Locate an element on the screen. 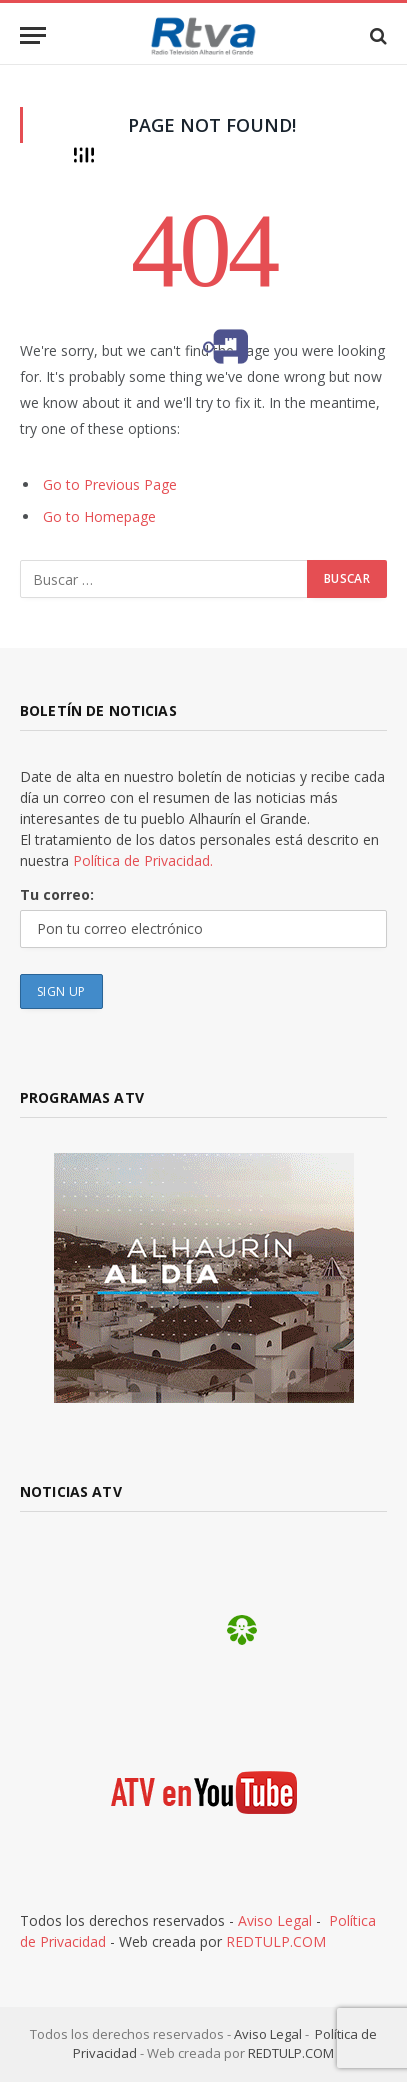 The width and height of the screenshot is (407, 2082). visit the Custom Ink website is located at coordinates (242, 1630).